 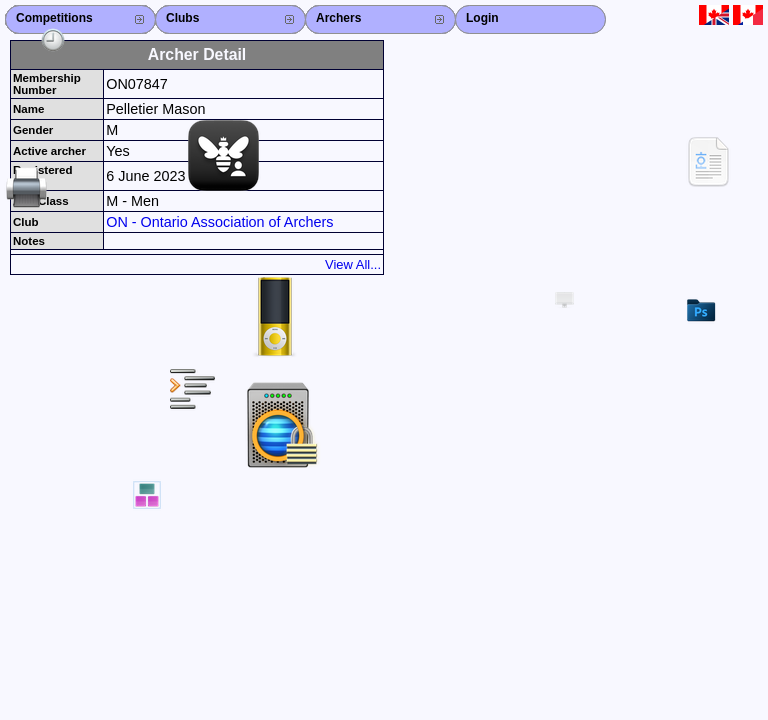 What do you see at coordinates (26, 187) in the screenshot?
I see `access print and scan preferences` at bounding box center [26, 187].